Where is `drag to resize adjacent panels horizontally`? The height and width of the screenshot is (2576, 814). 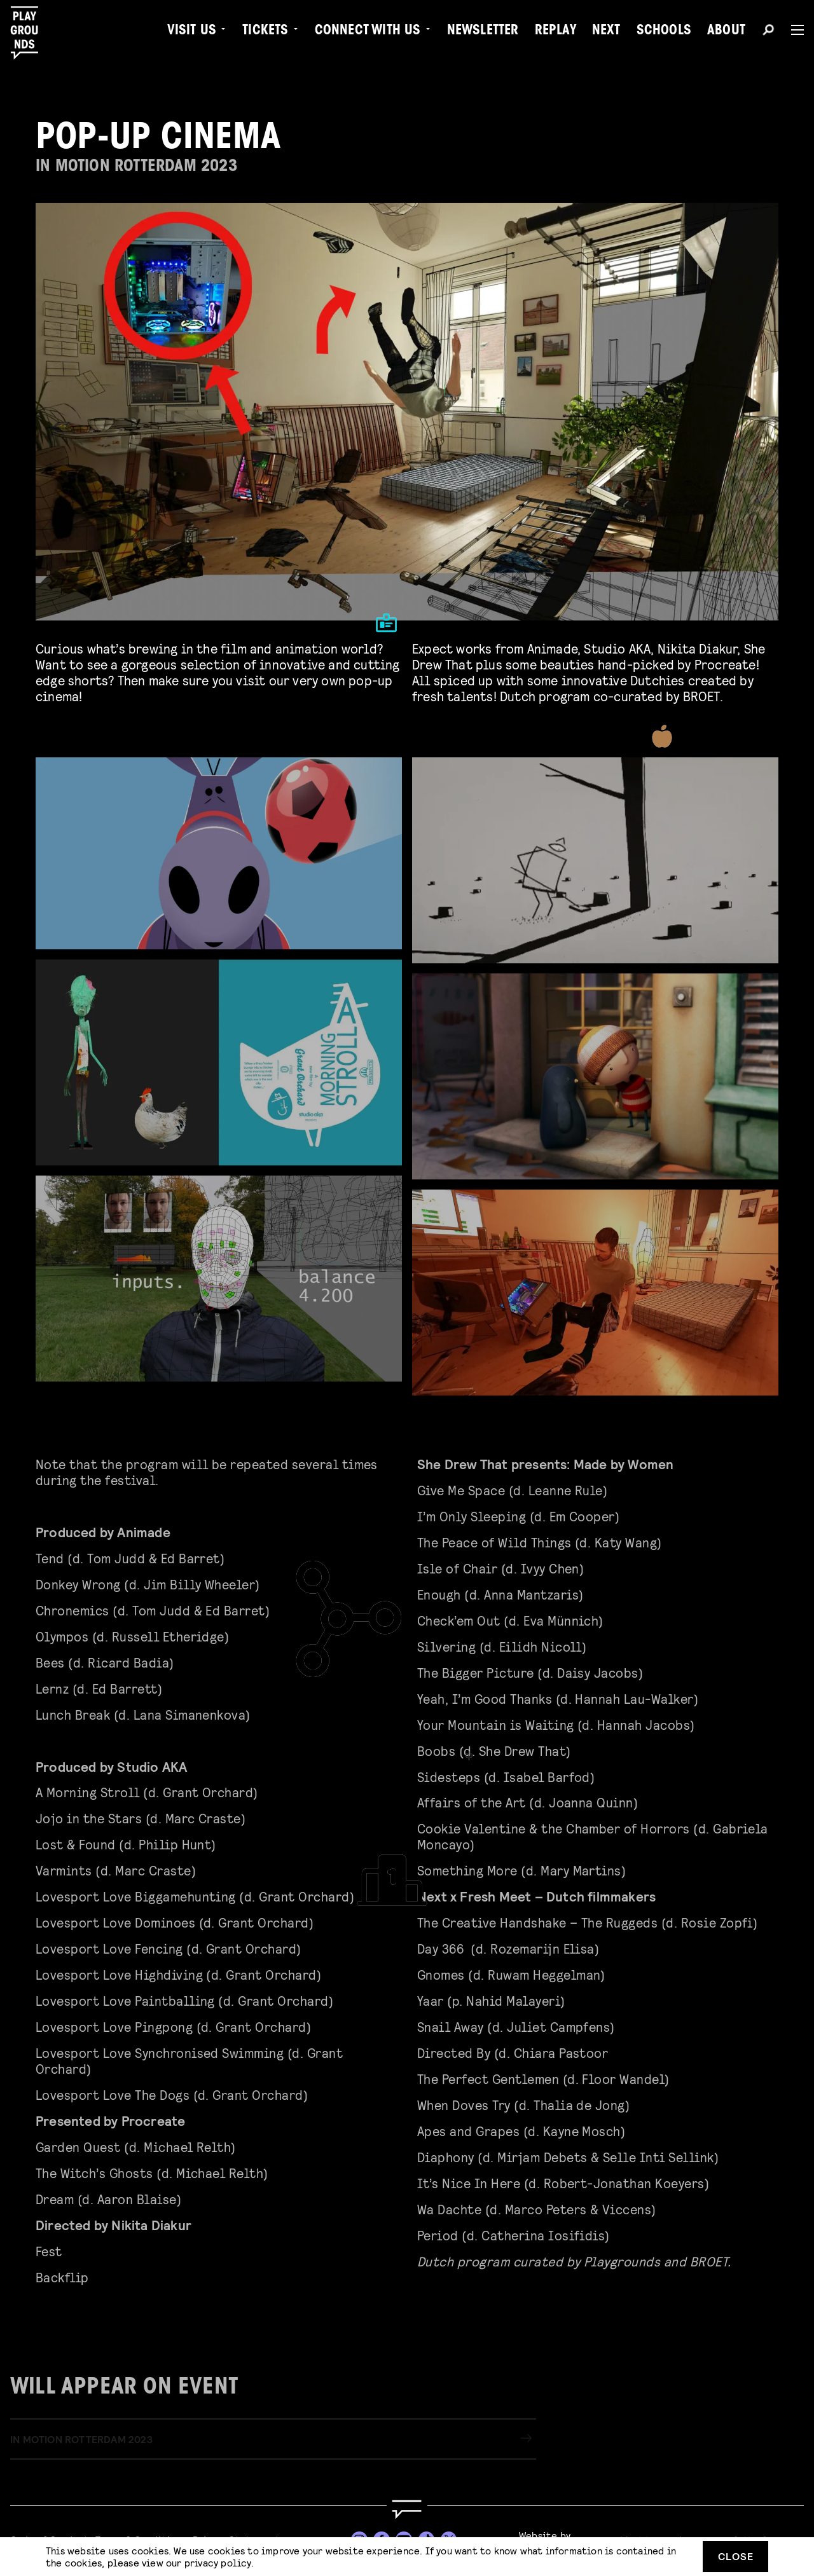
drag to resize adjacent panels horizontally is located at coordinates (469, 1755).